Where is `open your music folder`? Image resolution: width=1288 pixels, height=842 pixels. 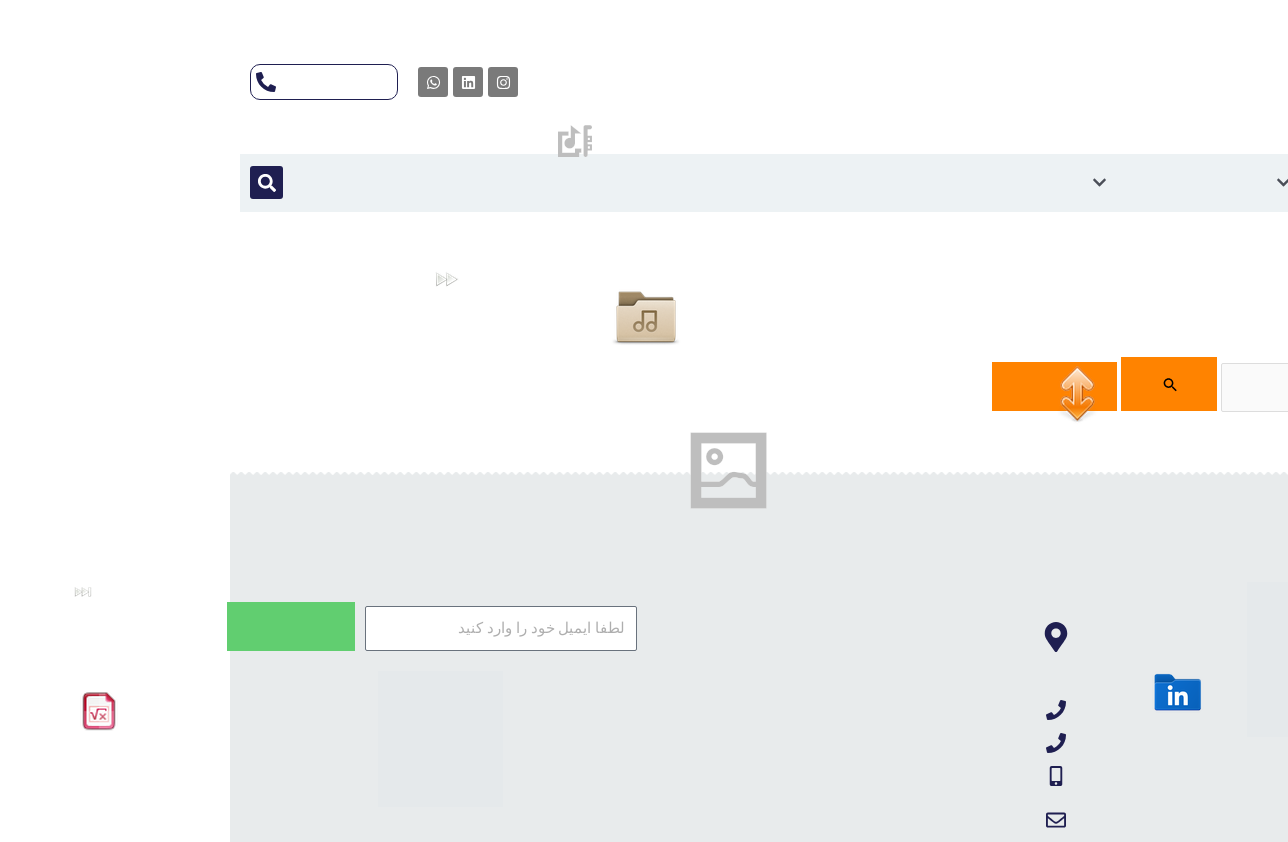 open your music folder is located at coordinates (646, 320).